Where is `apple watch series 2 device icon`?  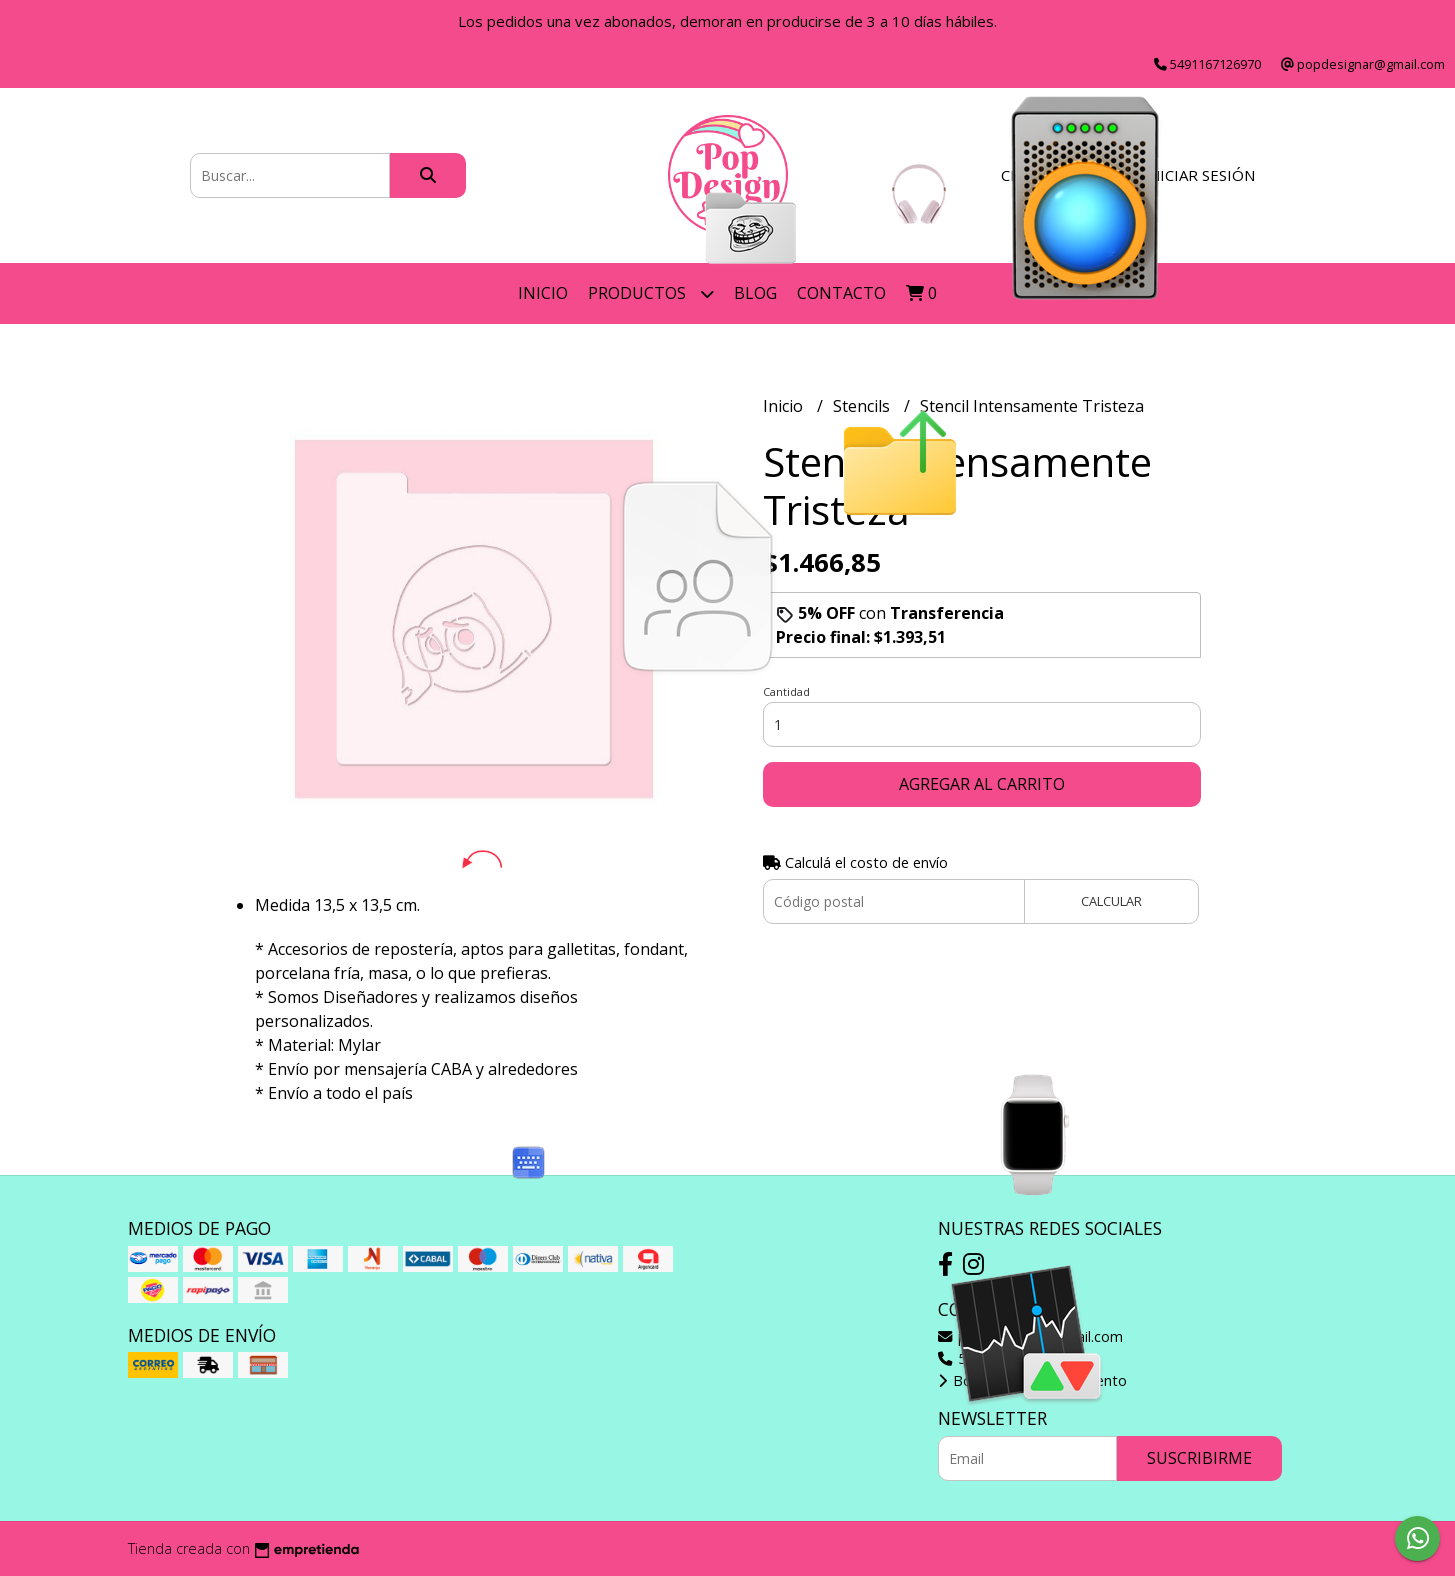
apple watch series 2 device icon is located at coordinates (1033, 1135).